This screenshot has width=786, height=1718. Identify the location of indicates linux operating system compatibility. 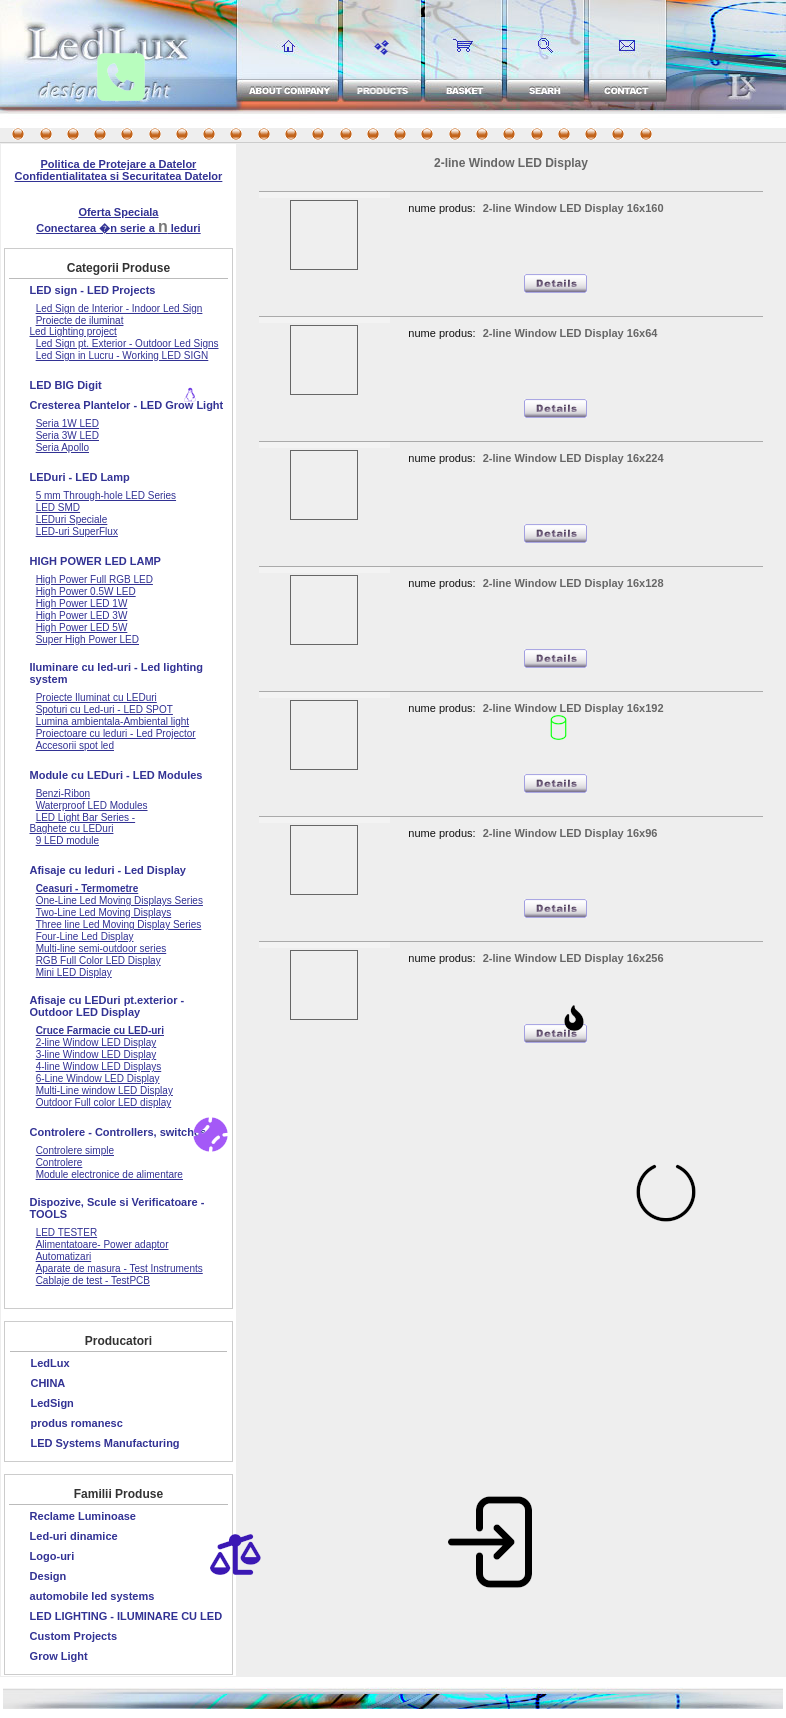
(190, 395).